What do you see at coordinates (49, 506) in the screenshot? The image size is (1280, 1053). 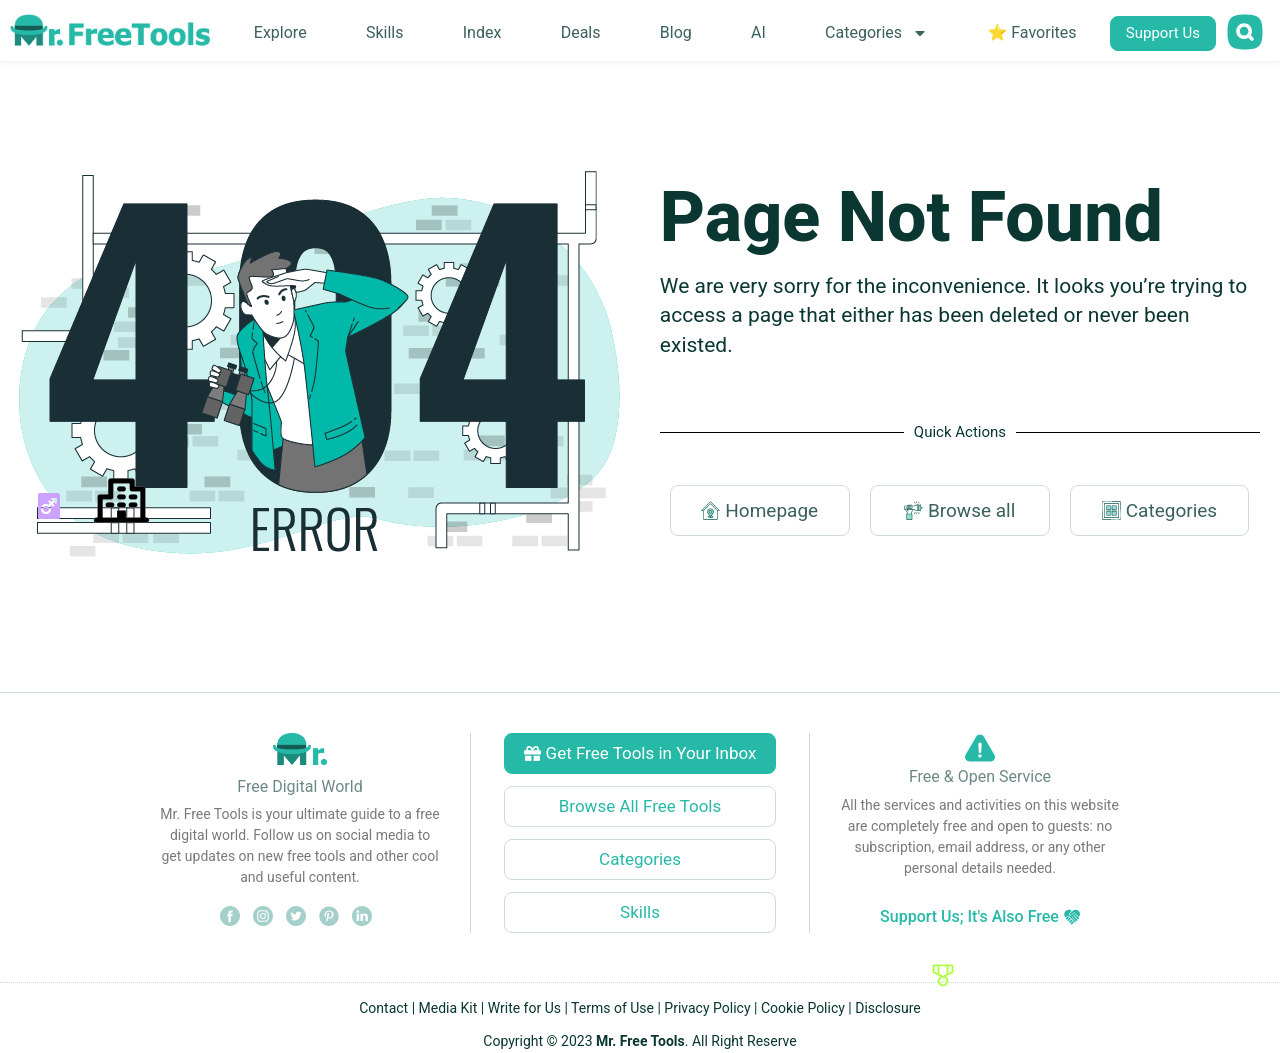 I see `indicates transgender or gender-diverse identity option` at bounding box center [49, 506].